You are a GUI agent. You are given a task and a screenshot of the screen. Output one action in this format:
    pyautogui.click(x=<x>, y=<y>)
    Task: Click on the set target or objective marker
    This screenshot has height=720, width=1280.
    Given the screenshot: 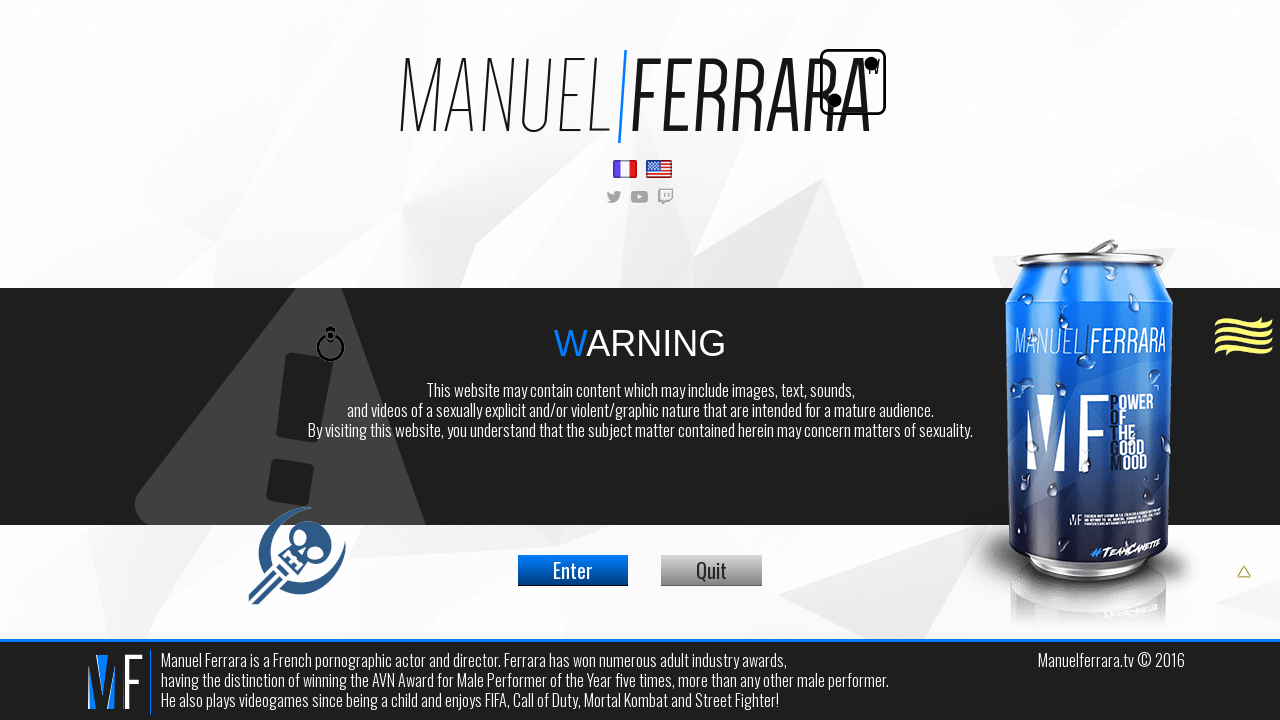 What is the action you would take?
    pyautogui.click(x=1244, y=571)
    